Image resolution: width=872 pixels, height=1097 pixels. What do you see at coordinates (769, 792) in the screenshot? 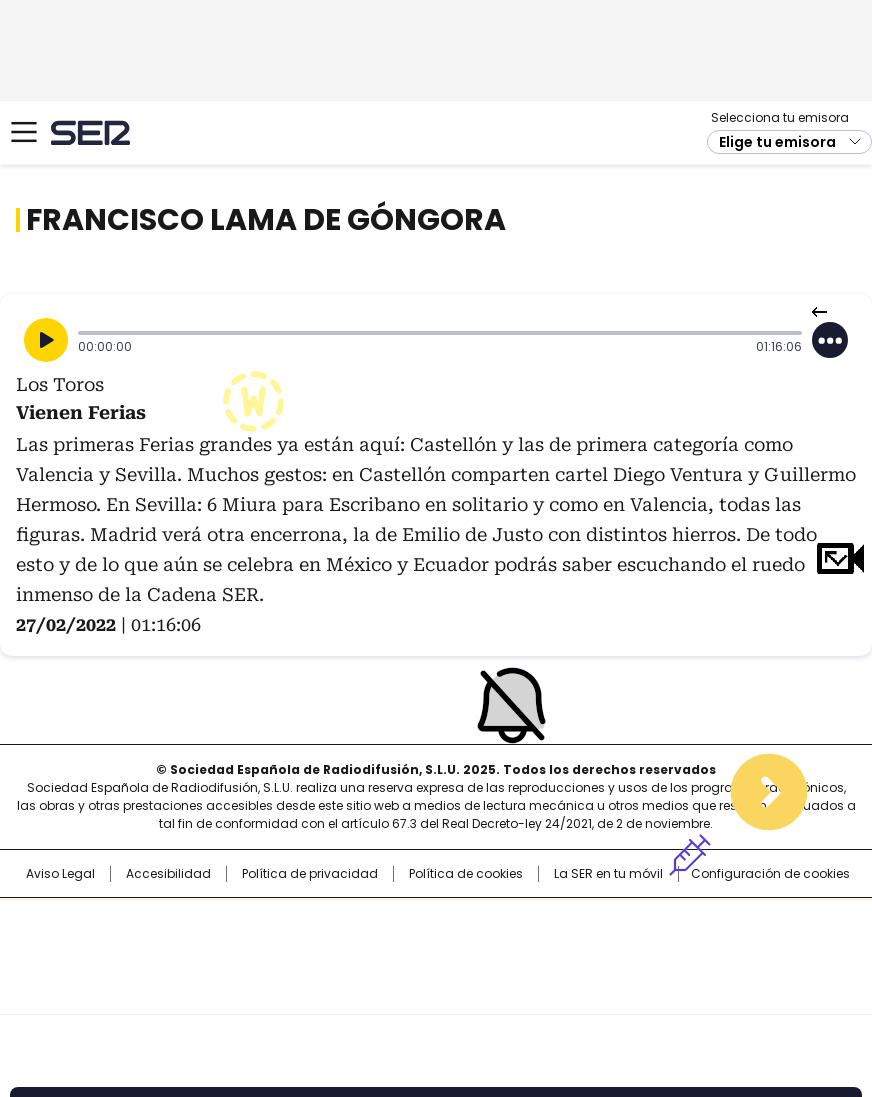
I see `go to next item or page` at bounding box center [769, 792].